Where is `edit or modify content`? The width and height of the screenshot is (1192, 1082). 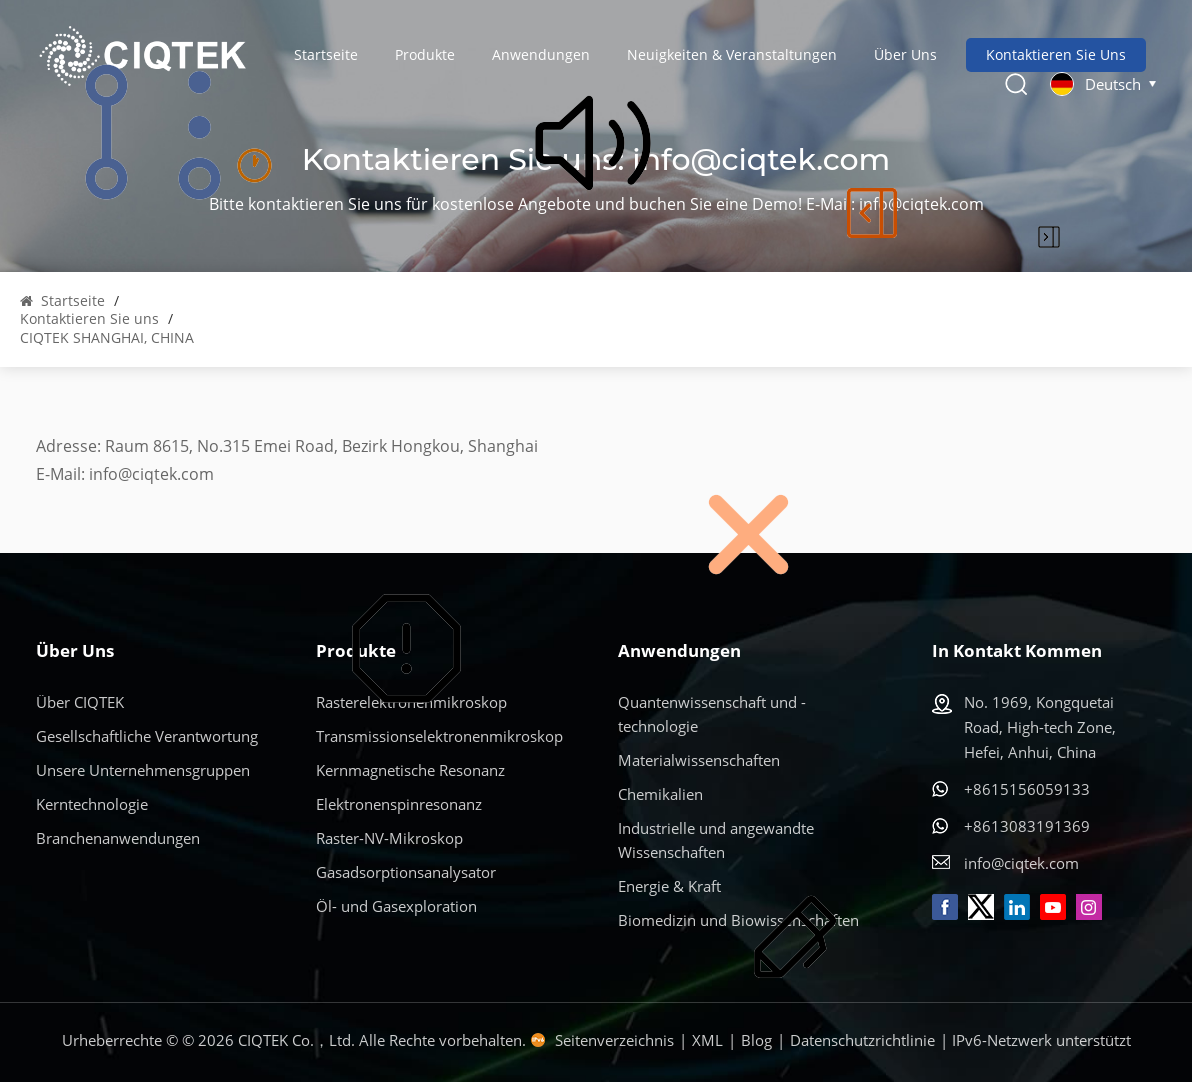
edit or modify content is located at coordinates (793, 938).